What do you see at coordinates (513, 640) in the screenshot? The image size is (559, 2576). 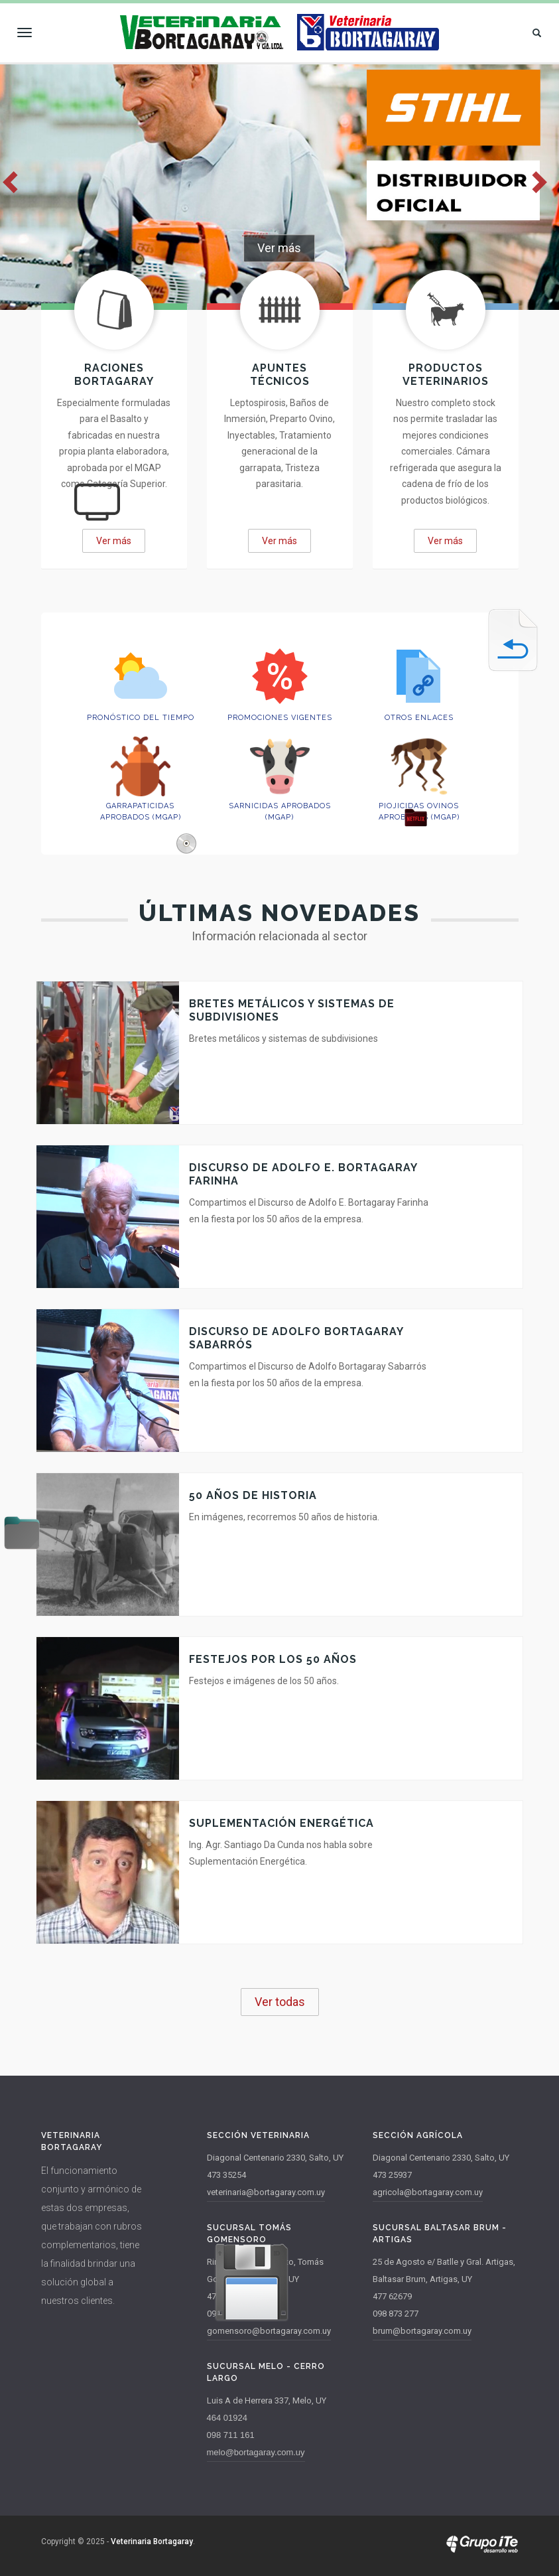 I see `revert document to previous version` at bounding box center [513, 640].